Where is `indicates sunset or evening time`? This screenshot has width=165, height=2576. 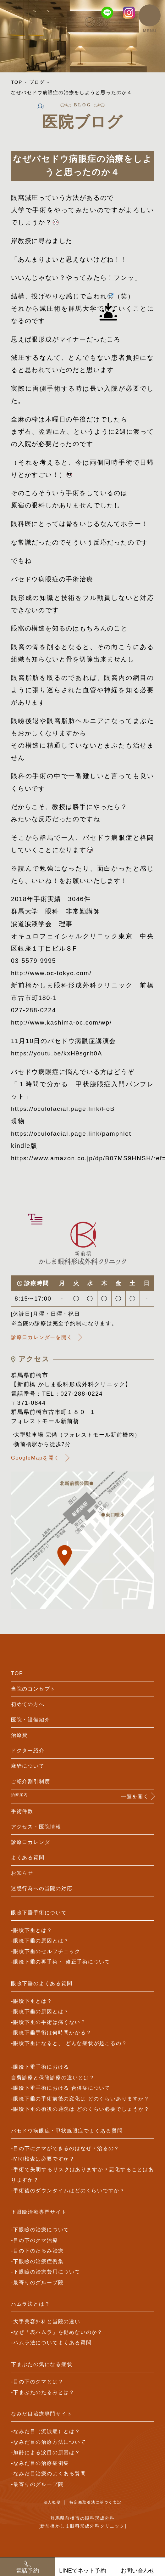 indicates sunset or evening time is located at coordinates (108, 312).